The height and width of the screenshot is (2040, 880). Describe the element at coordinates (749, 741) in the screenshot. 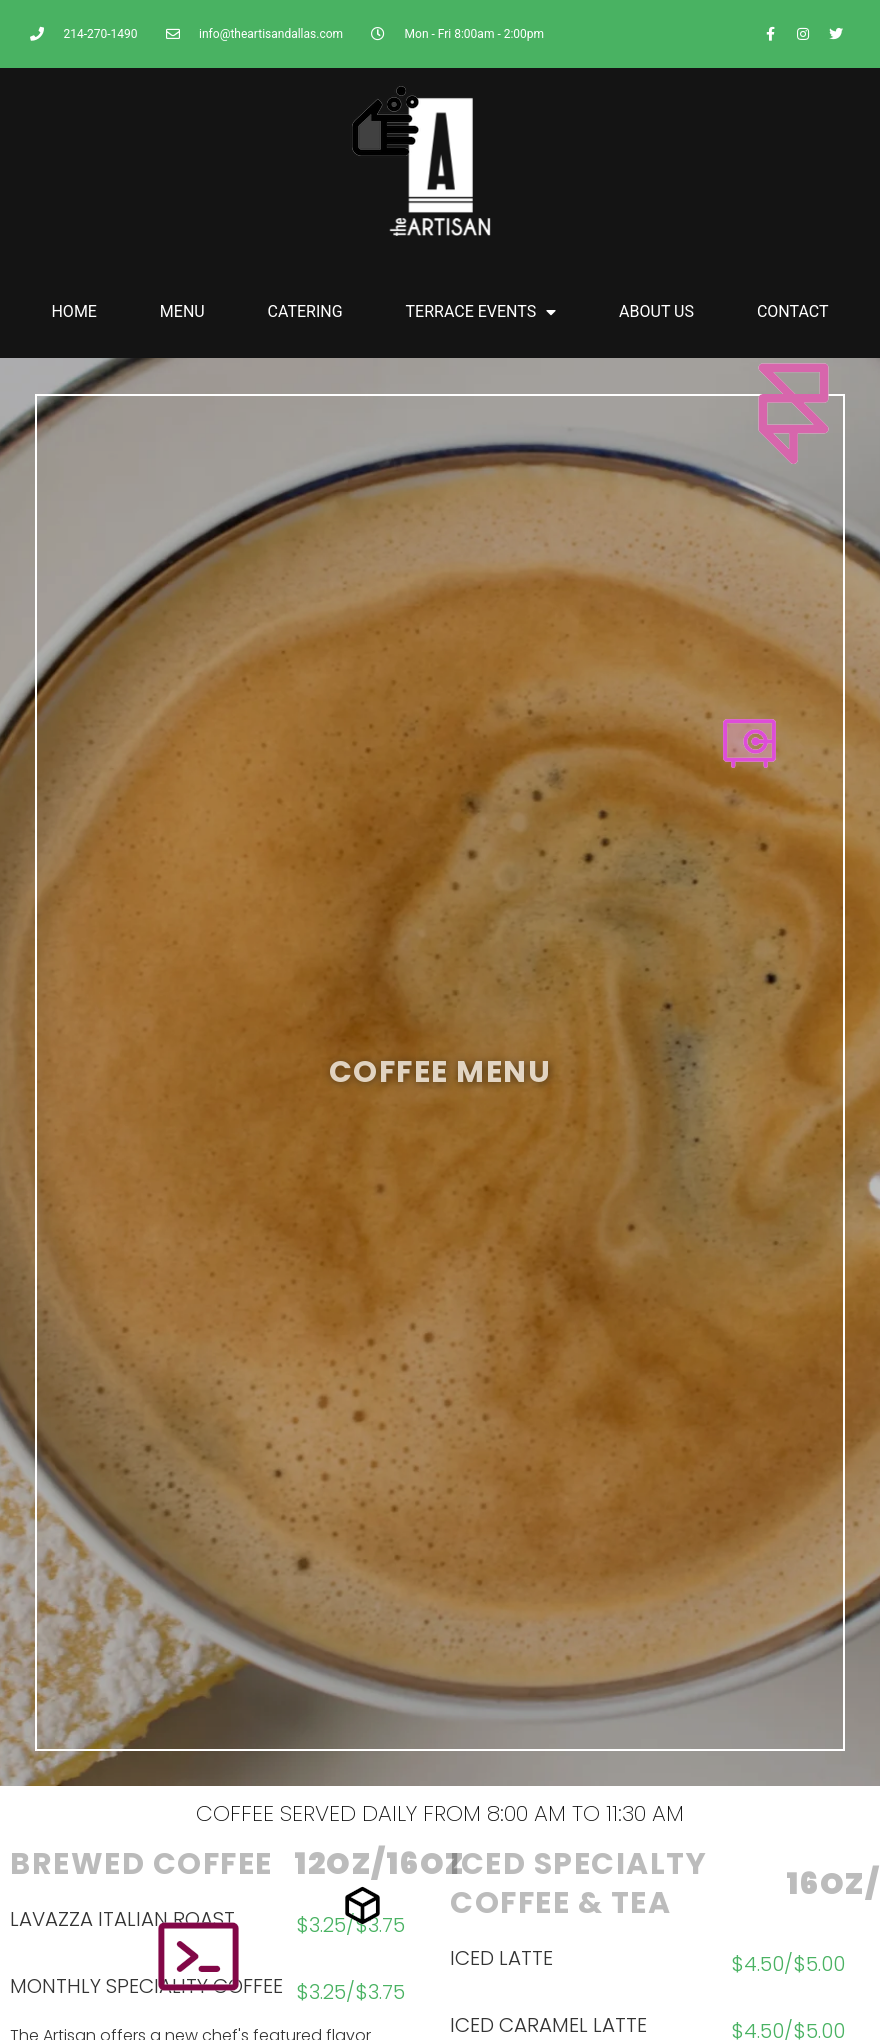

I see `access secure storage or vault` at that location.